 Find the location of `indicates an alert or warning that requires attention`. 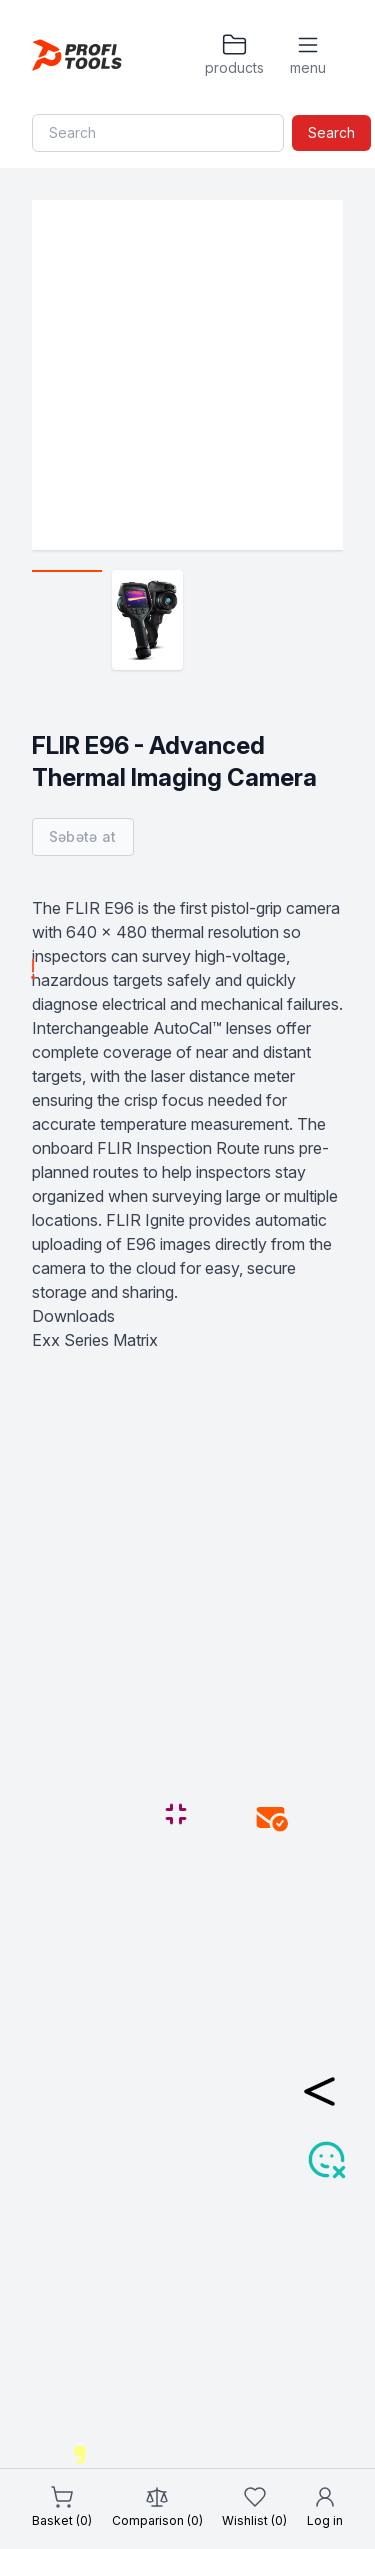

indicates an alert or warning that requires attention is located at coordinates (33, 969).